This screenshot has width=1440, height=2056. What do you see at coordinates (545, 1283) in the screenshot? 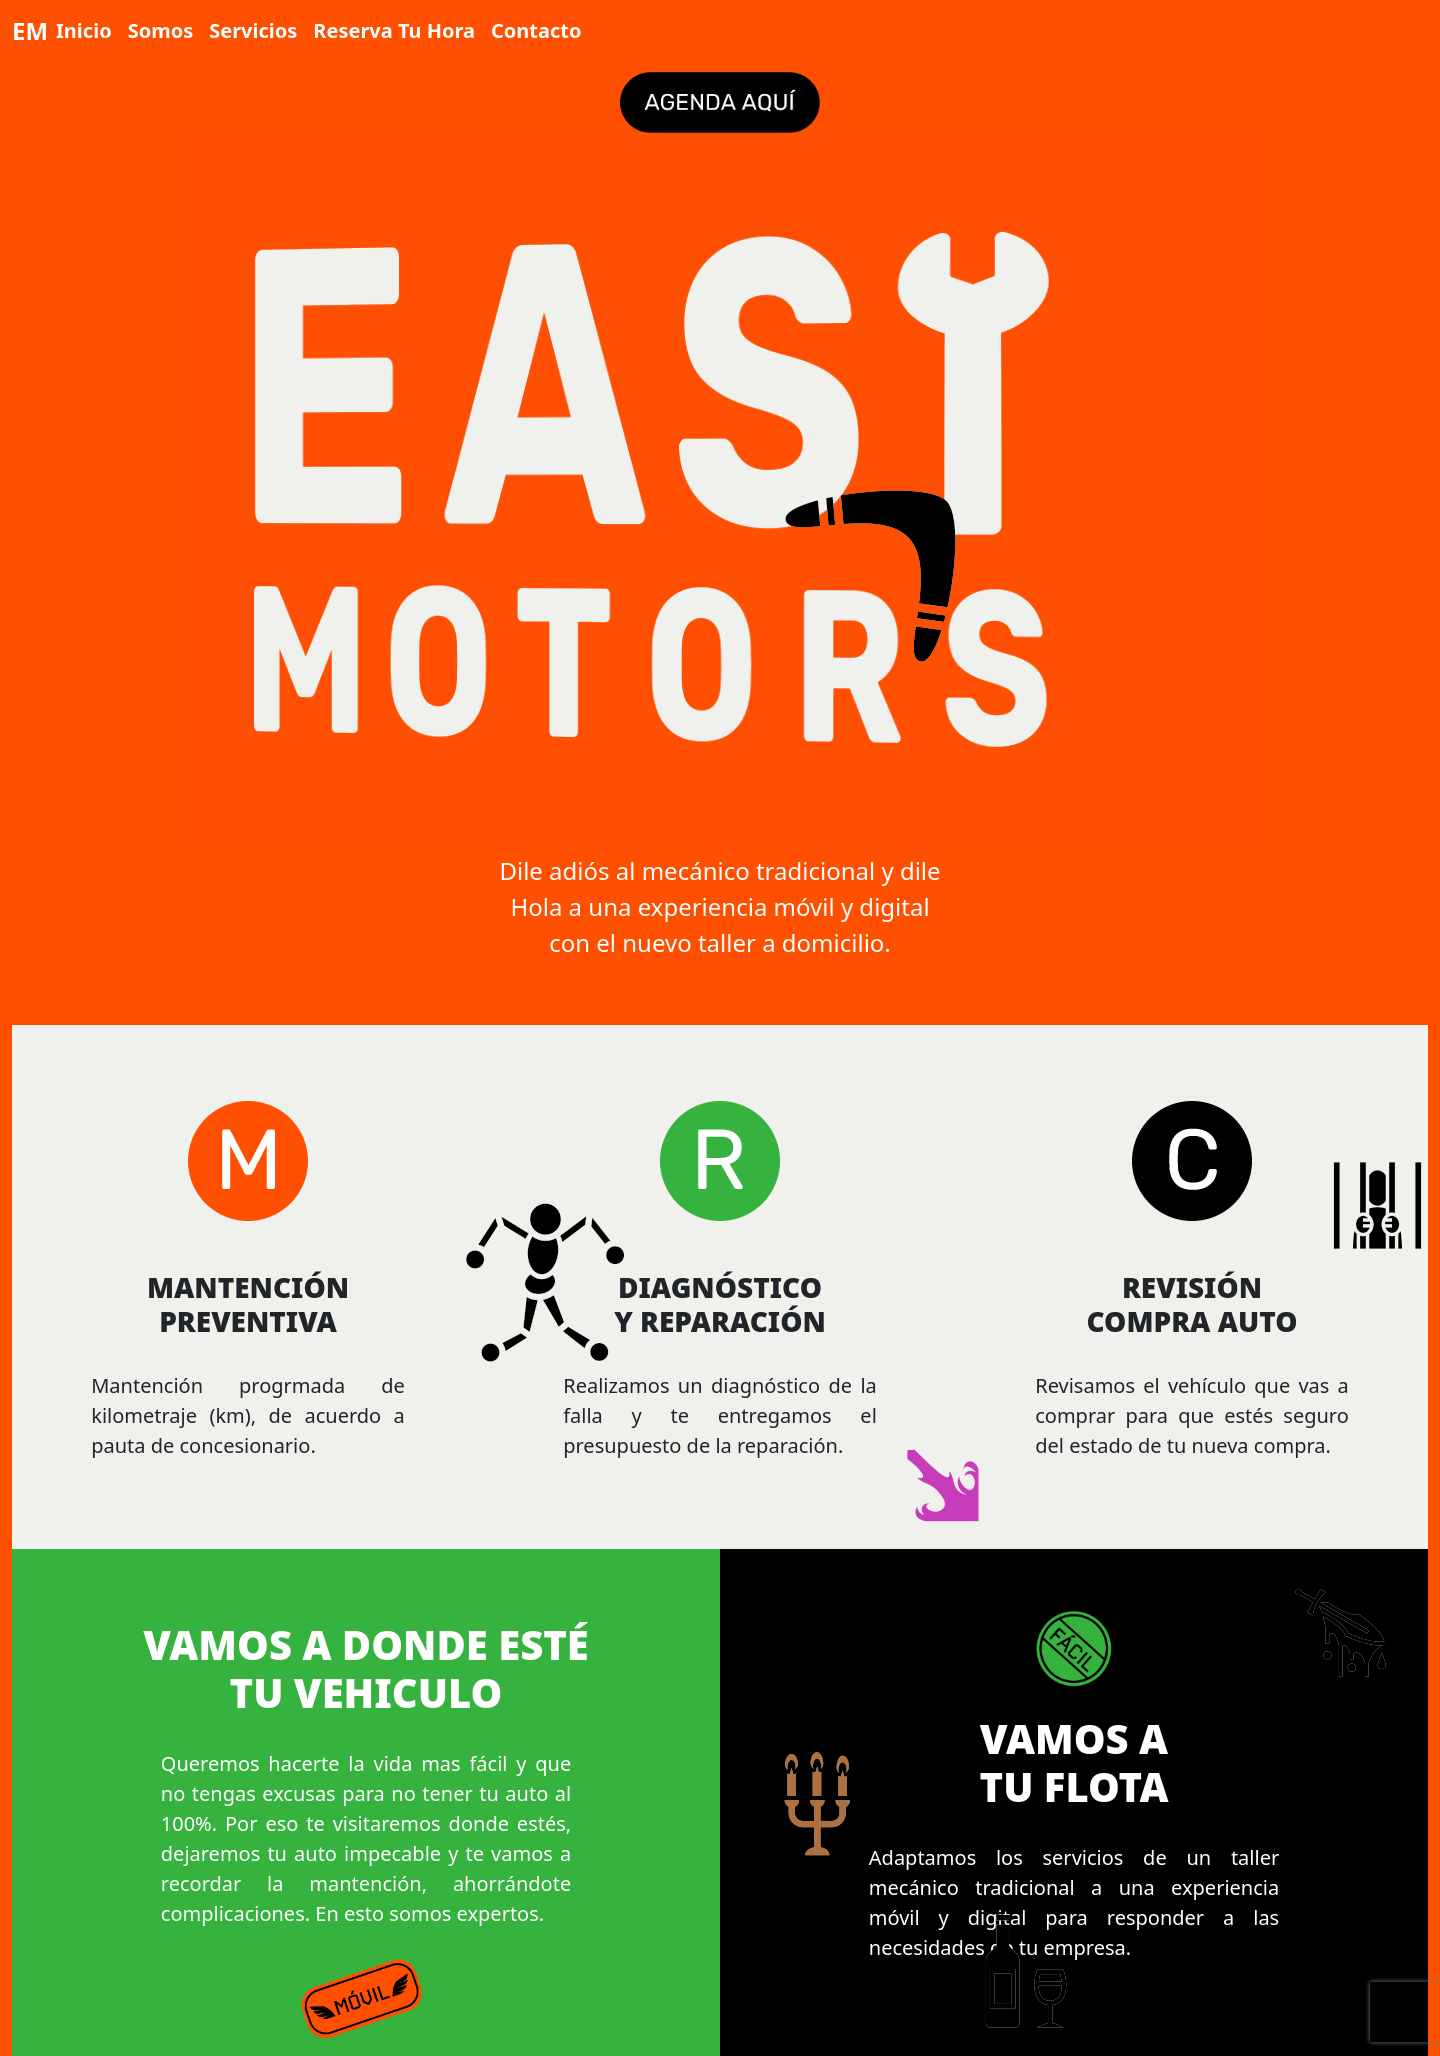
I see `access puppet or marionette controls` at bounding box center [545, 1283].